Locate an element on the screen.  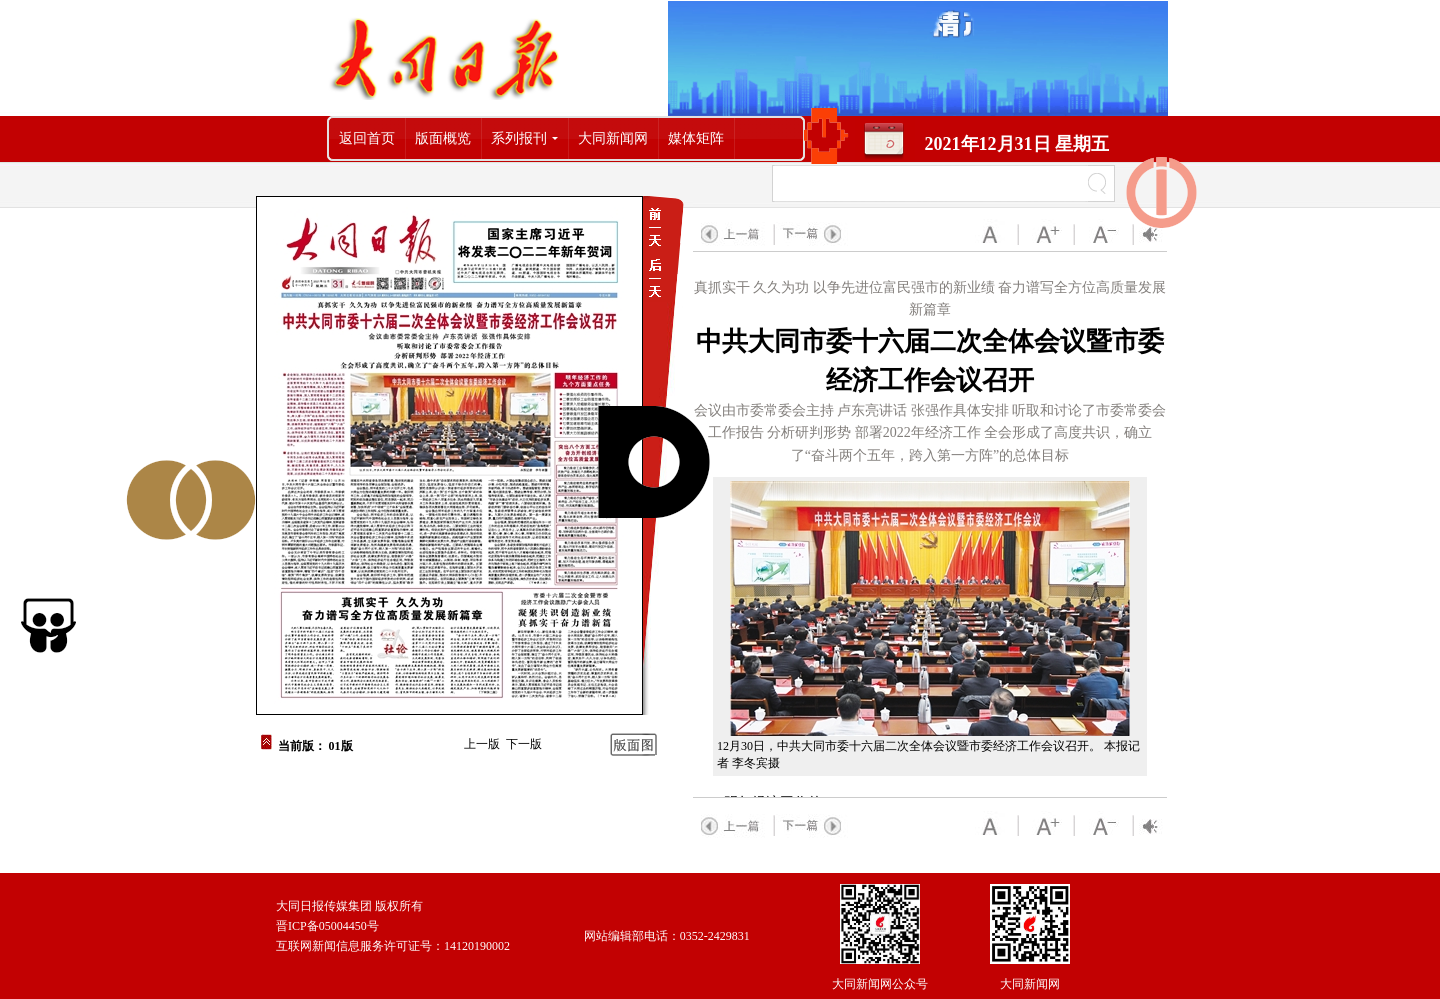
open slideshare app is located at coordinates (48, 625).